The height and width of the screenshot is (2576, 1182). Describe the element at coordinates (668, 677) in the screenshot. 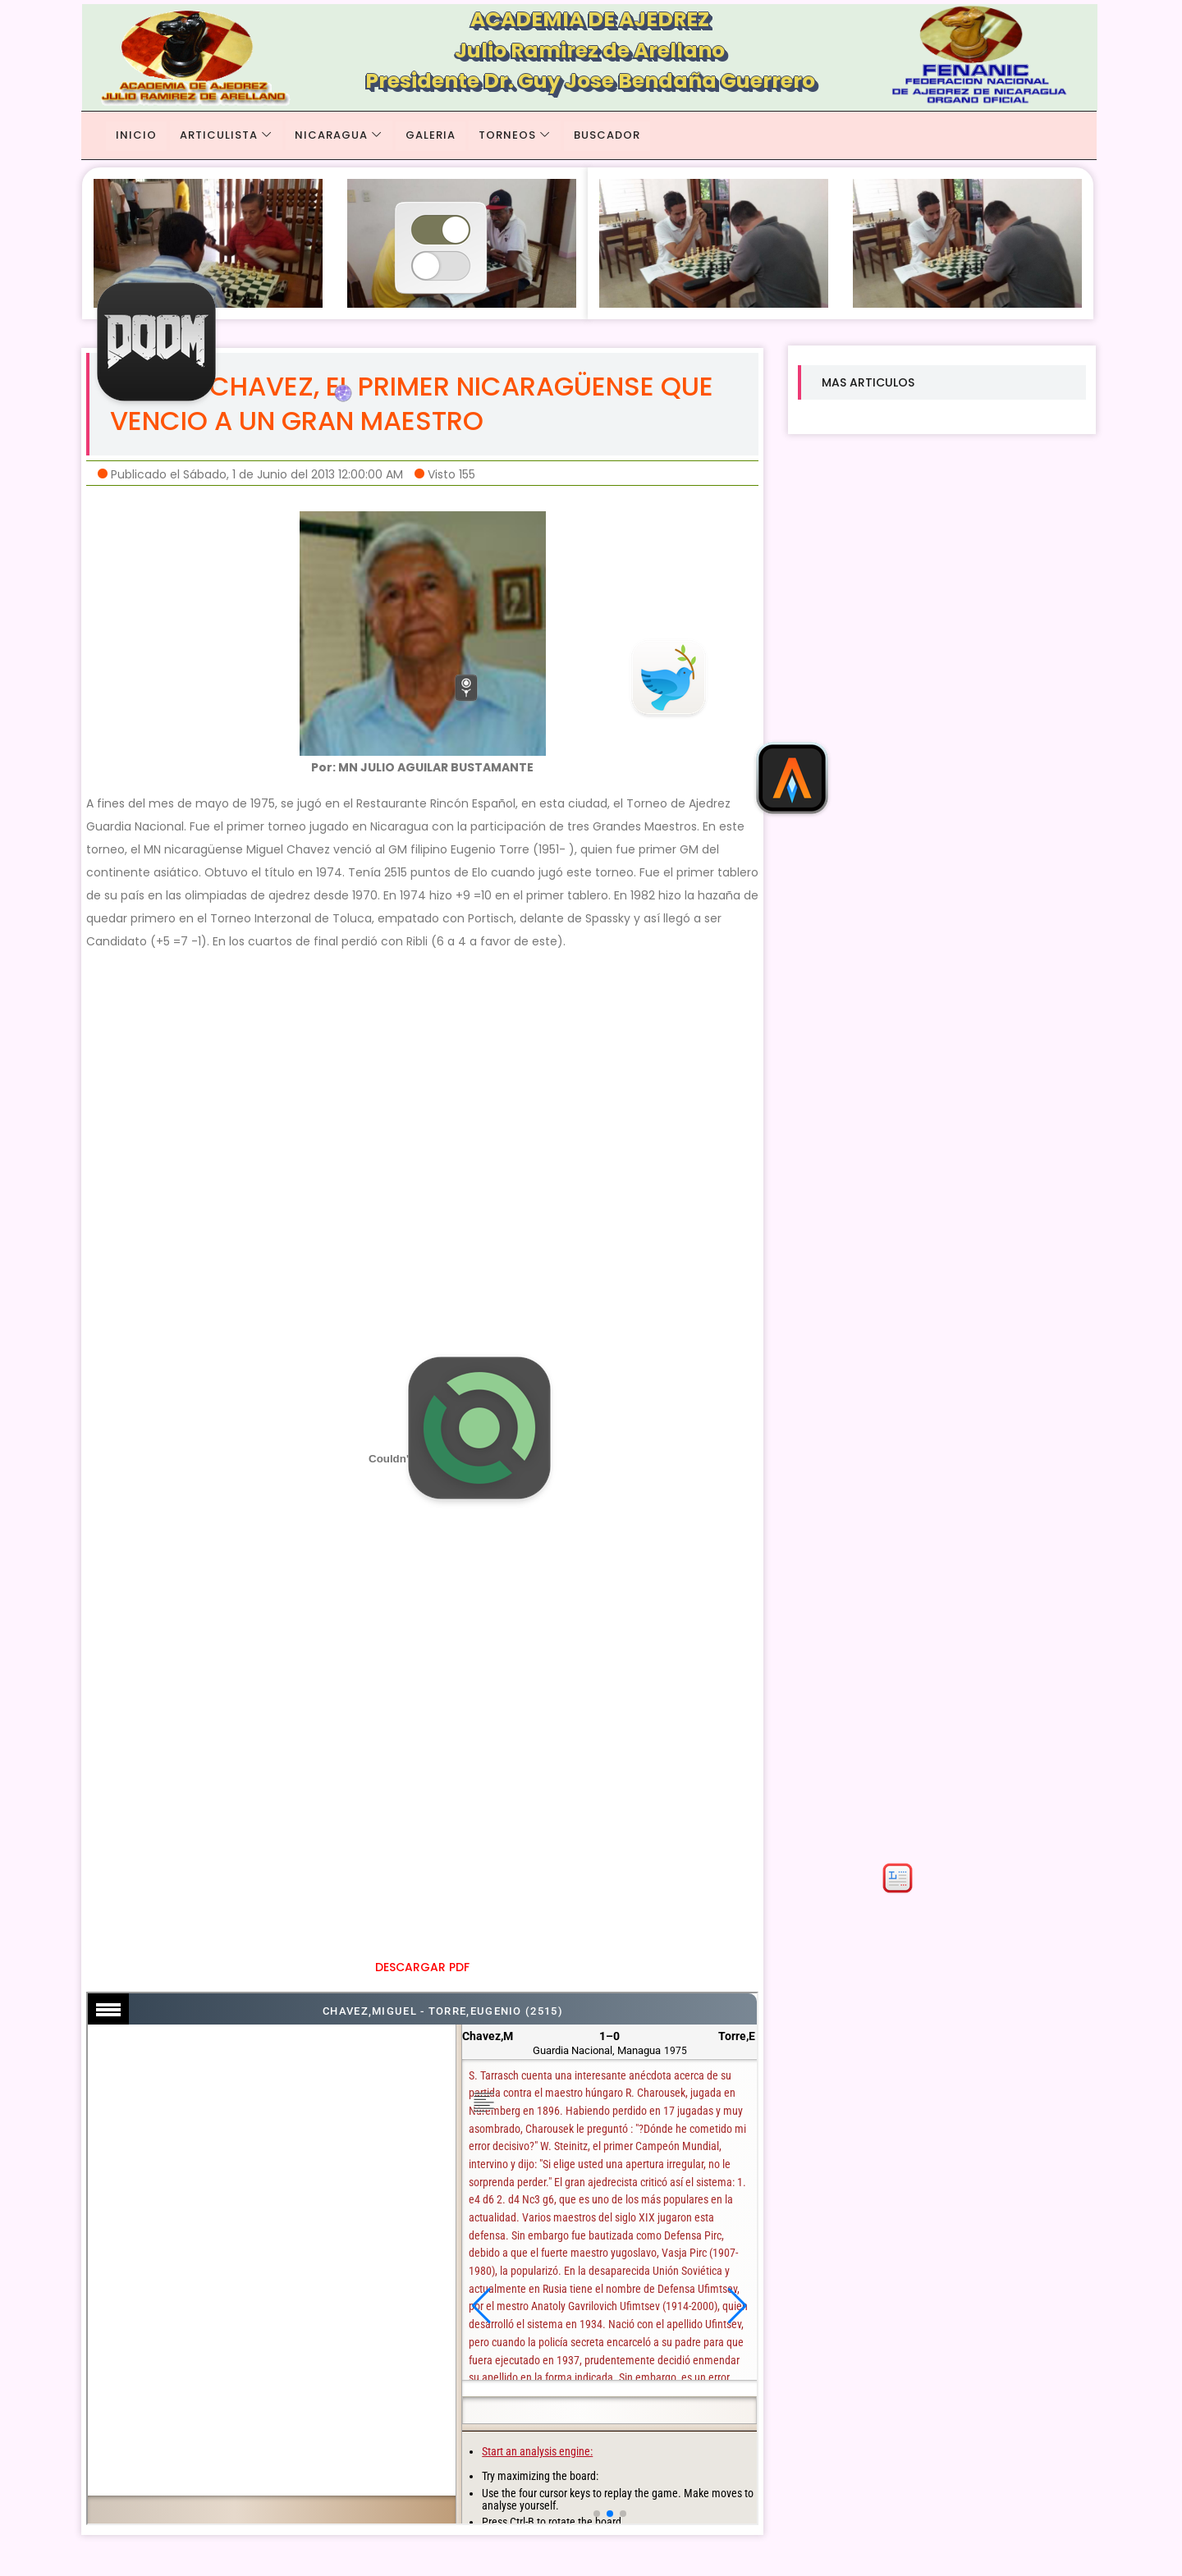

I see `open the kindd application` at that location.